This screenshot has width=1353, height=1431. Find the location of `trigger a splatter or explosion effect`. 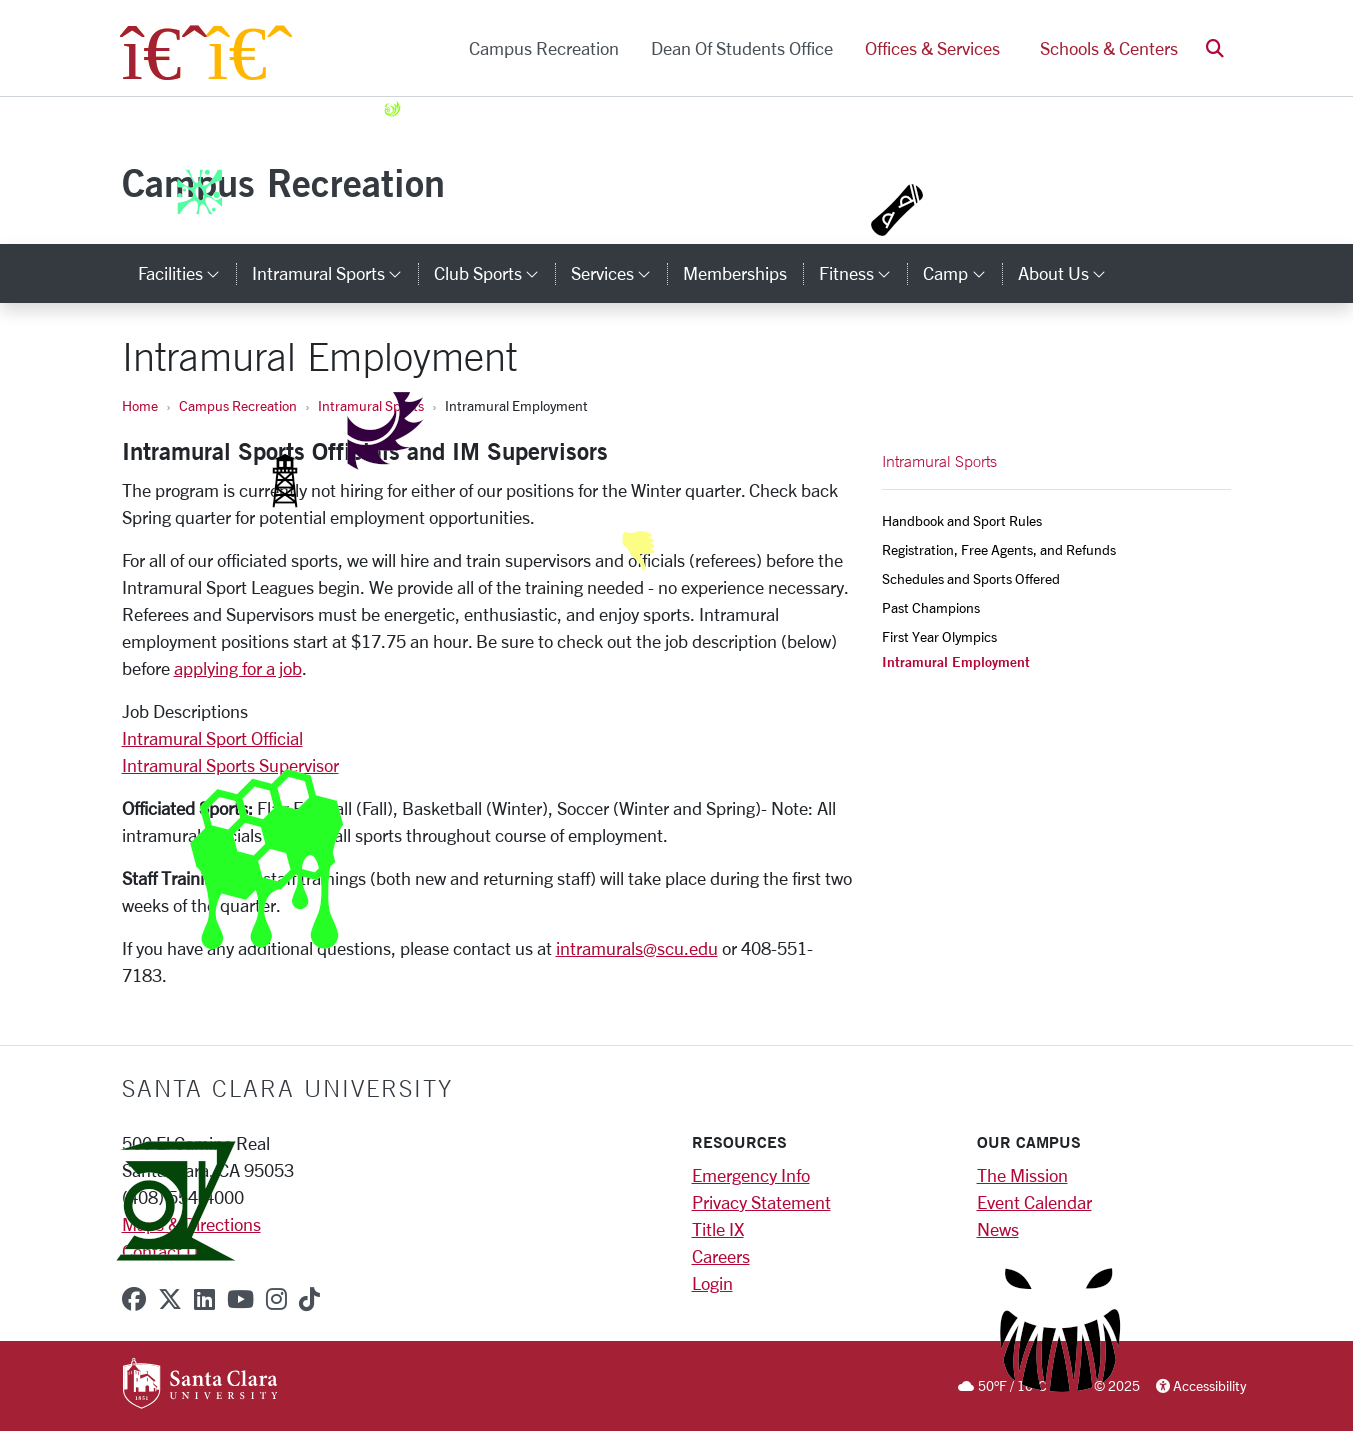

trigger a splatter or explosion effect is located at coordinates (200, 192).